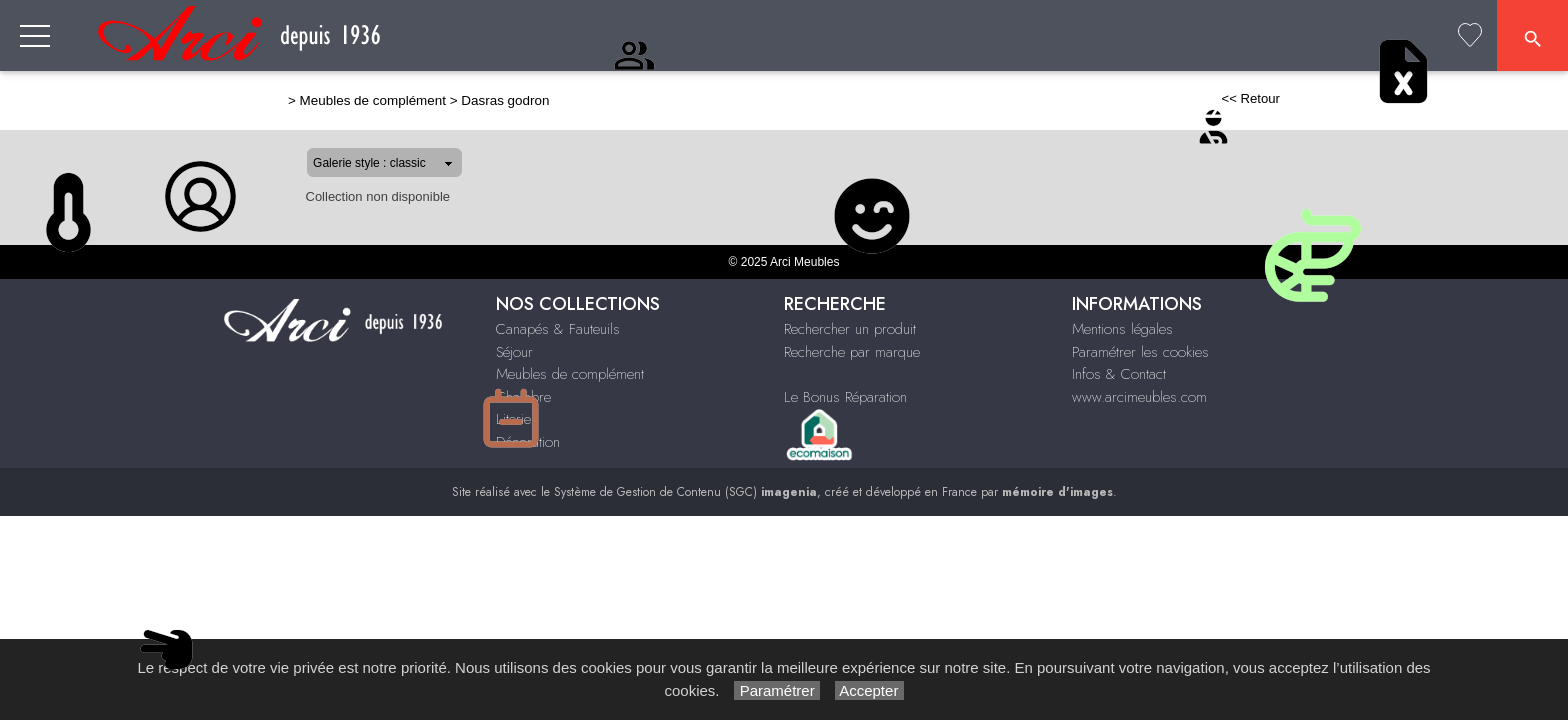  I want to click on open or view an excel spreadsheet, so click(1403, 71).